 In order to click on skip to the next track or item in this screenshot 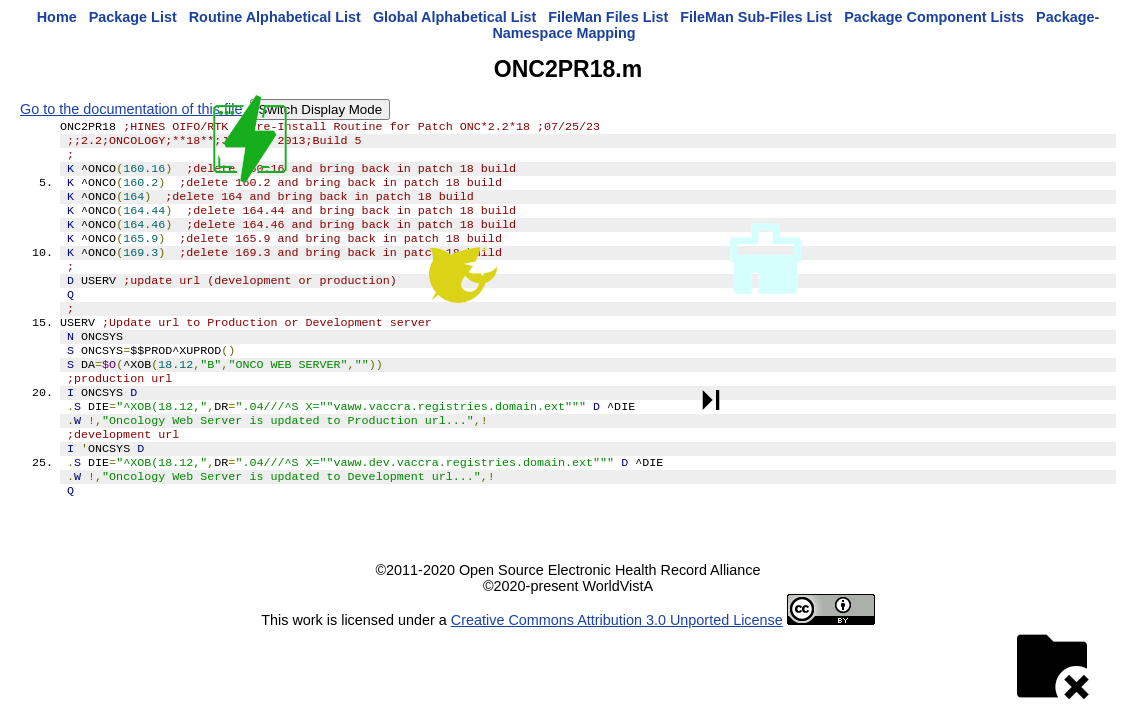, I will do `click(711, 400)`.